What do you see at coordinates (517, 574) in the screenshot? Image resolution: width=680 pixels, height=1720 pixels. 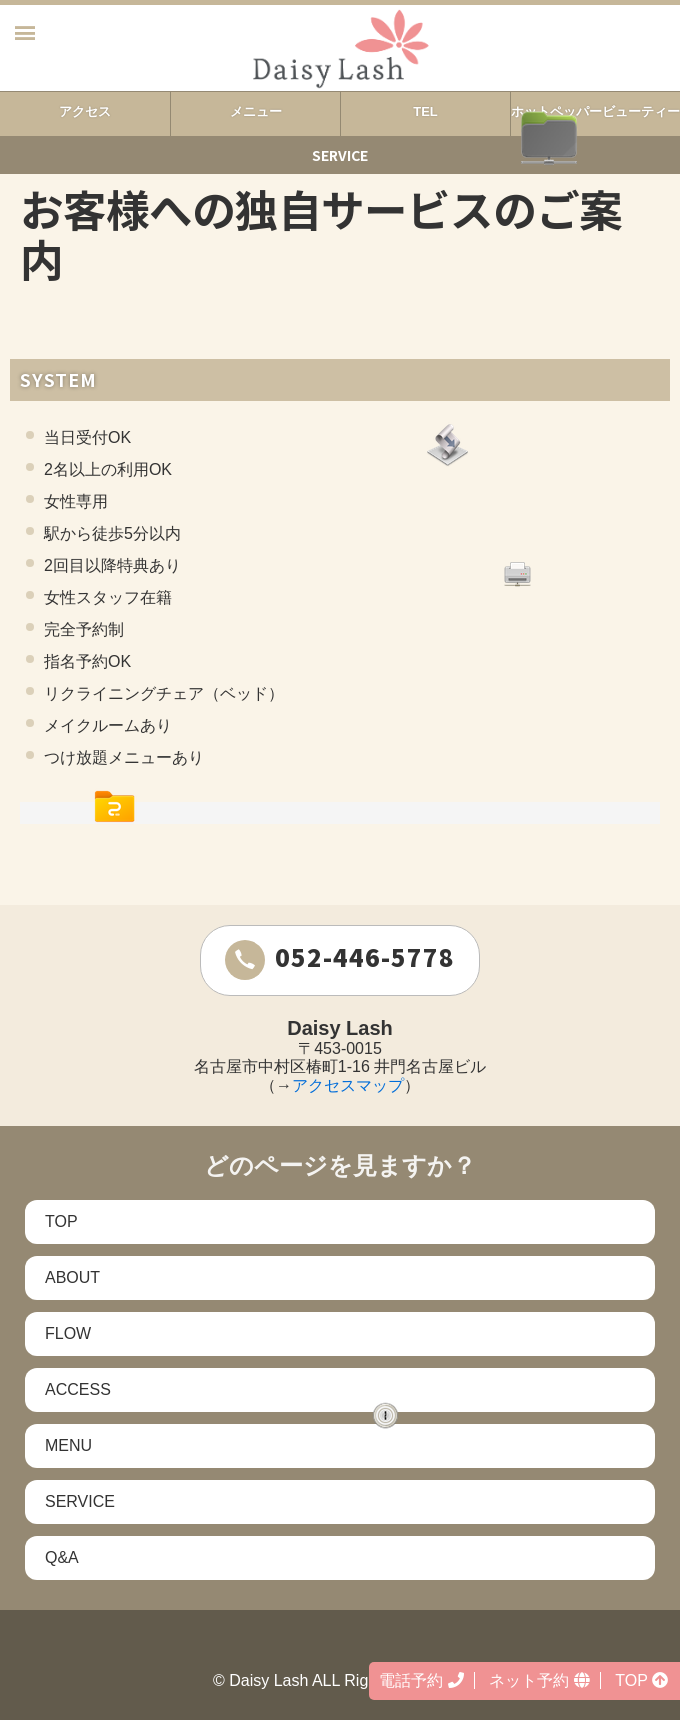 I see `connect to a network printer` at bounding box center [517, 574].